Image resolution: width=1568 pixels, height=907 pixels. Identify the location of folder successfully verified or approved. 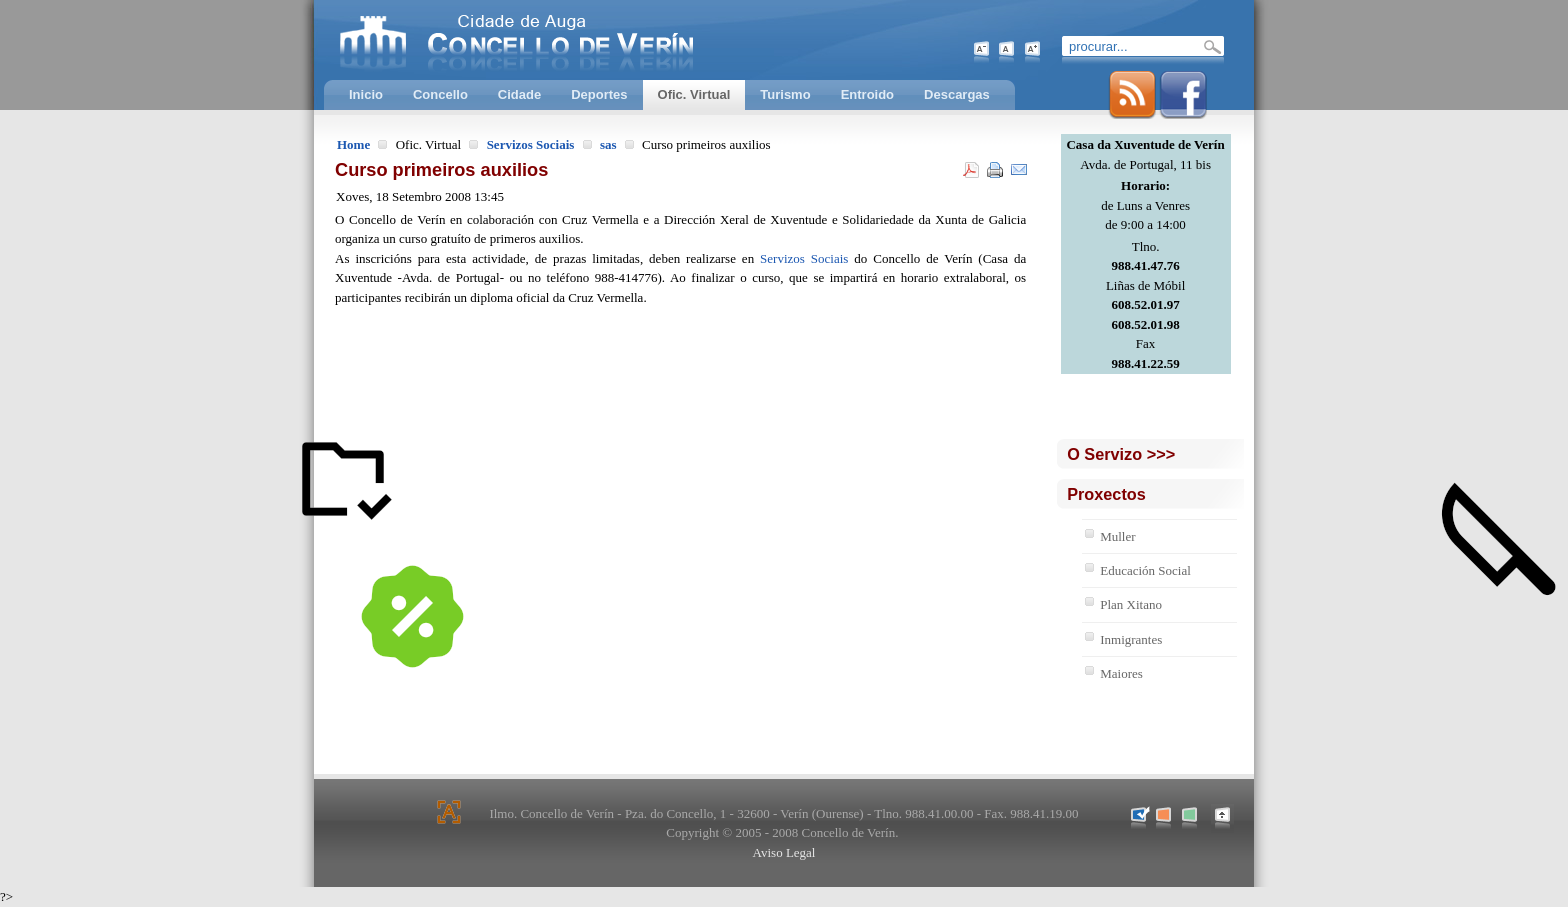
(343, 479).